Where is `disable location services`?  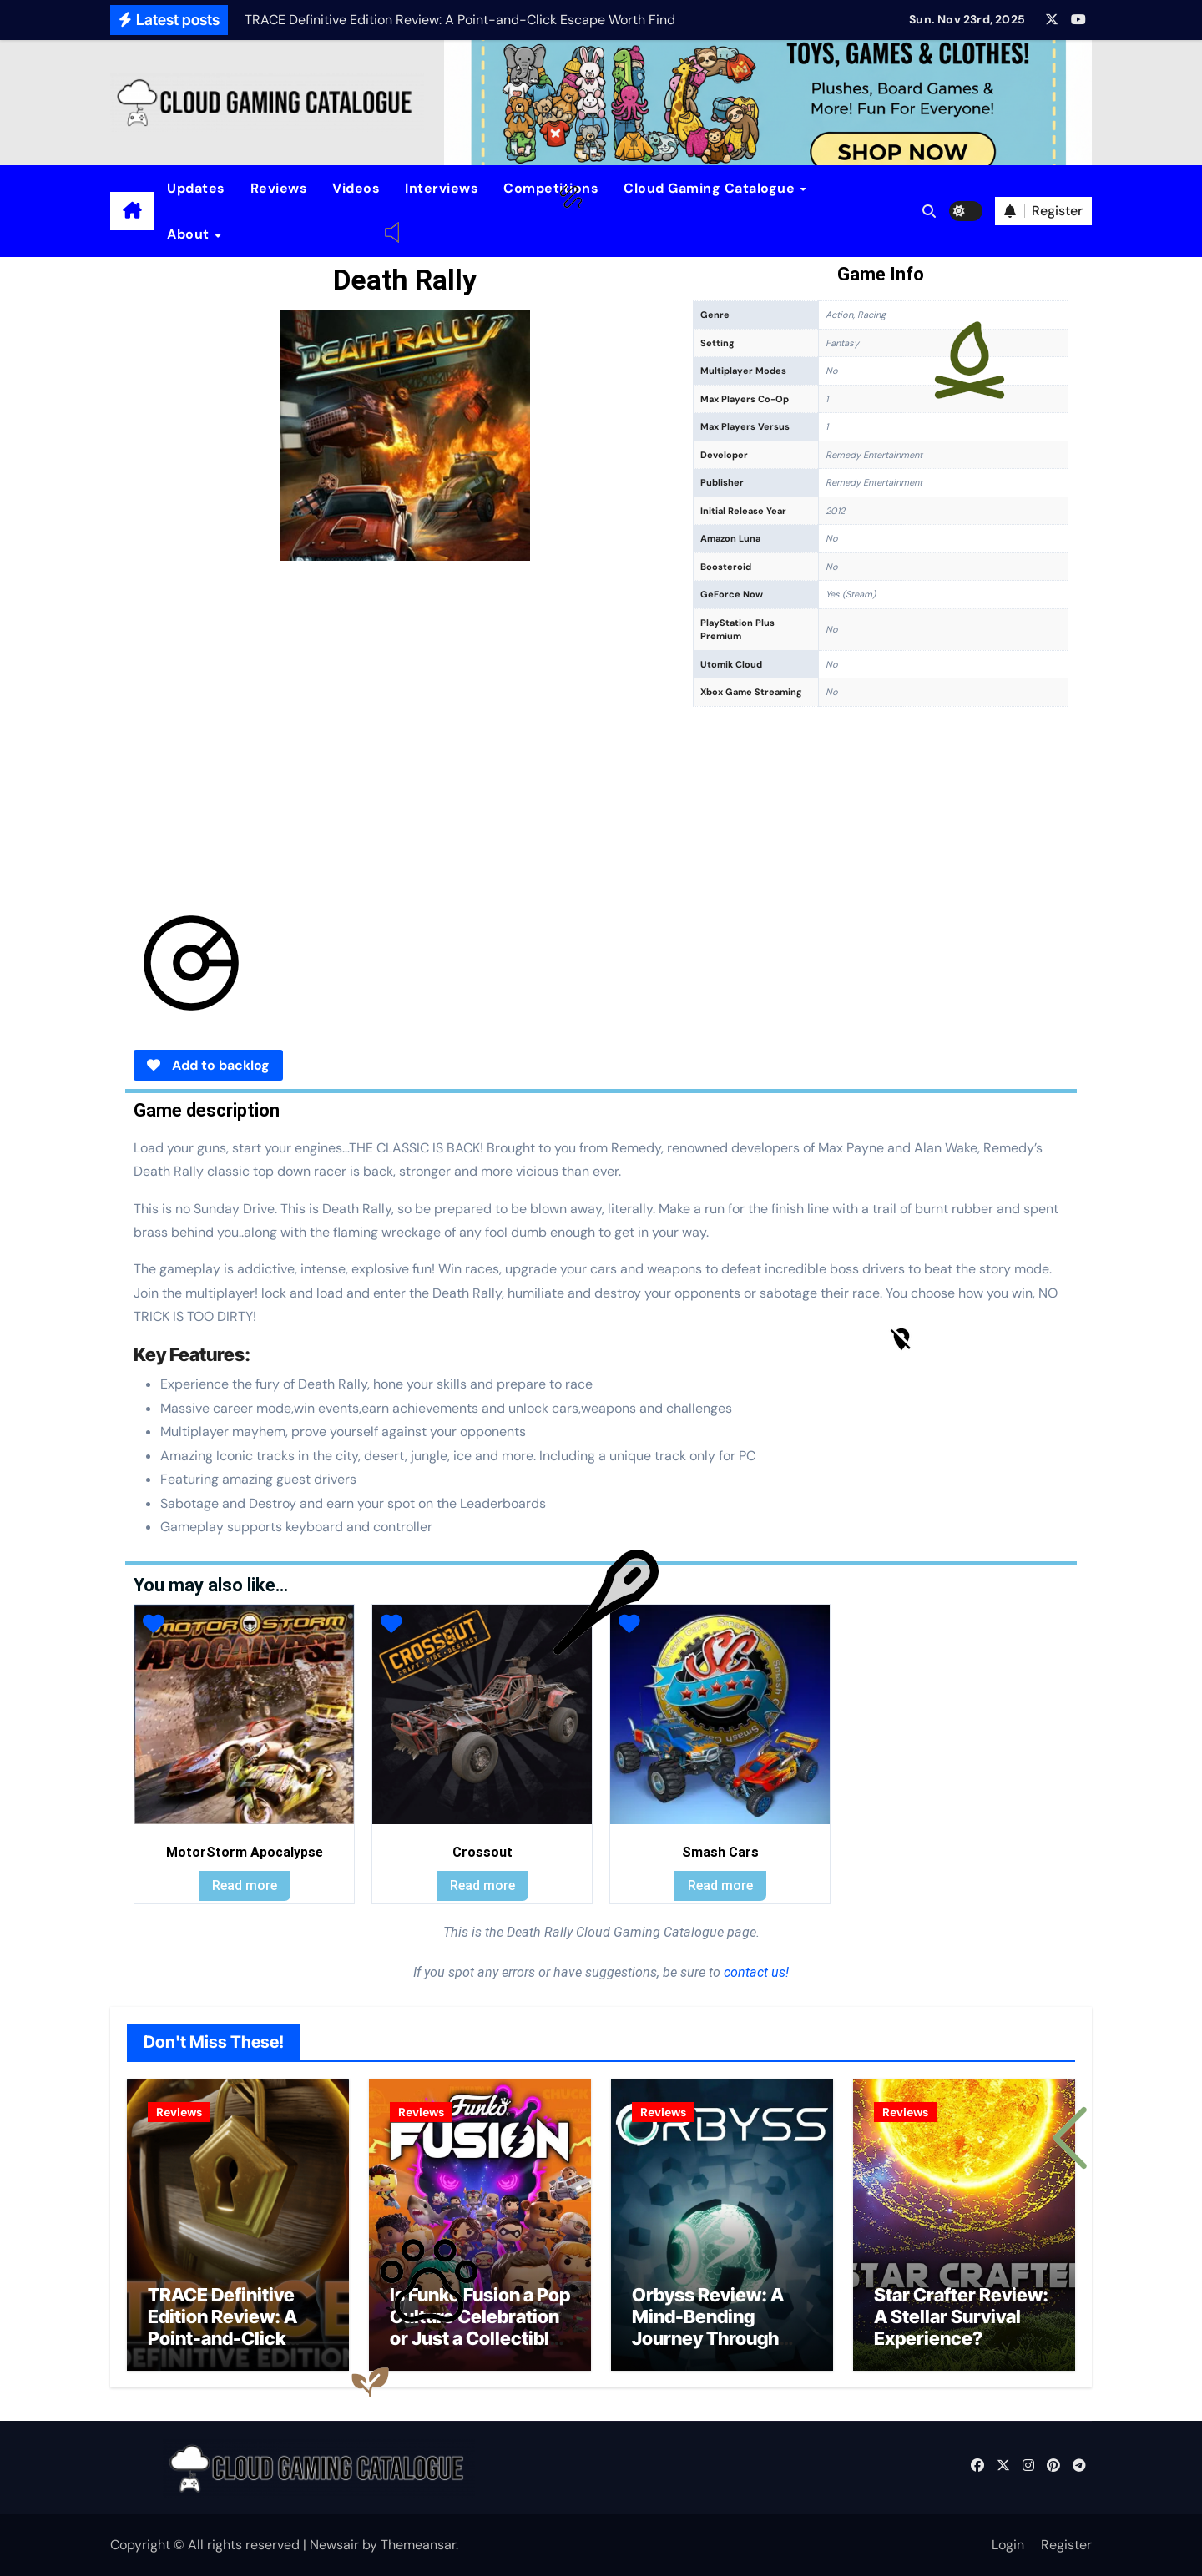 disable location services is located at coordinates (902, 1339).